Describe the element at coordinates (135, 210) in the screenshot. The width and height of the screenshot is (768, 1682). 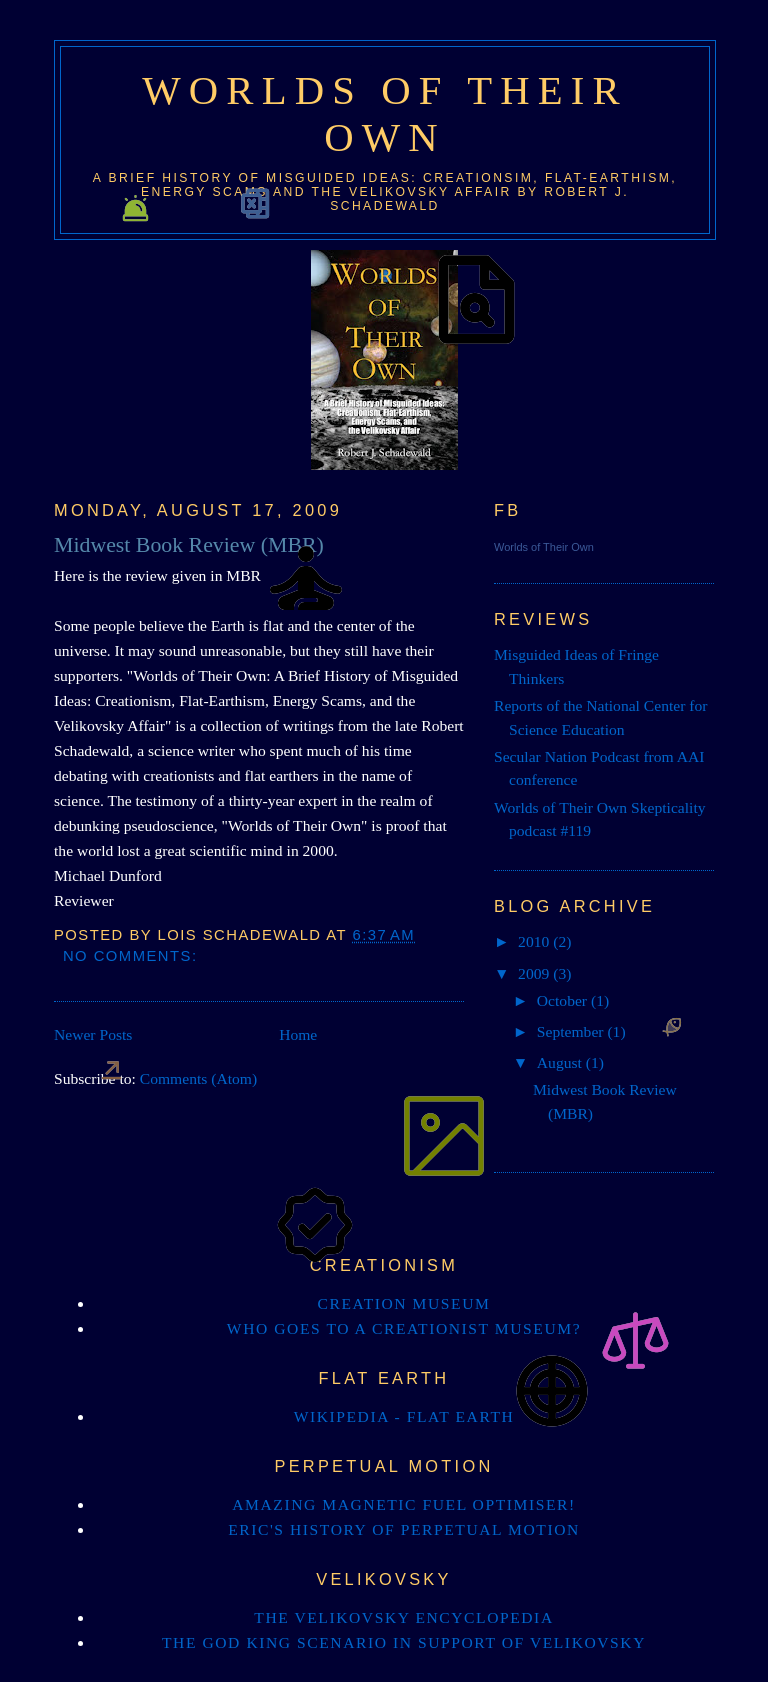
I see `indicates an active alert or emergency notification` at that location.